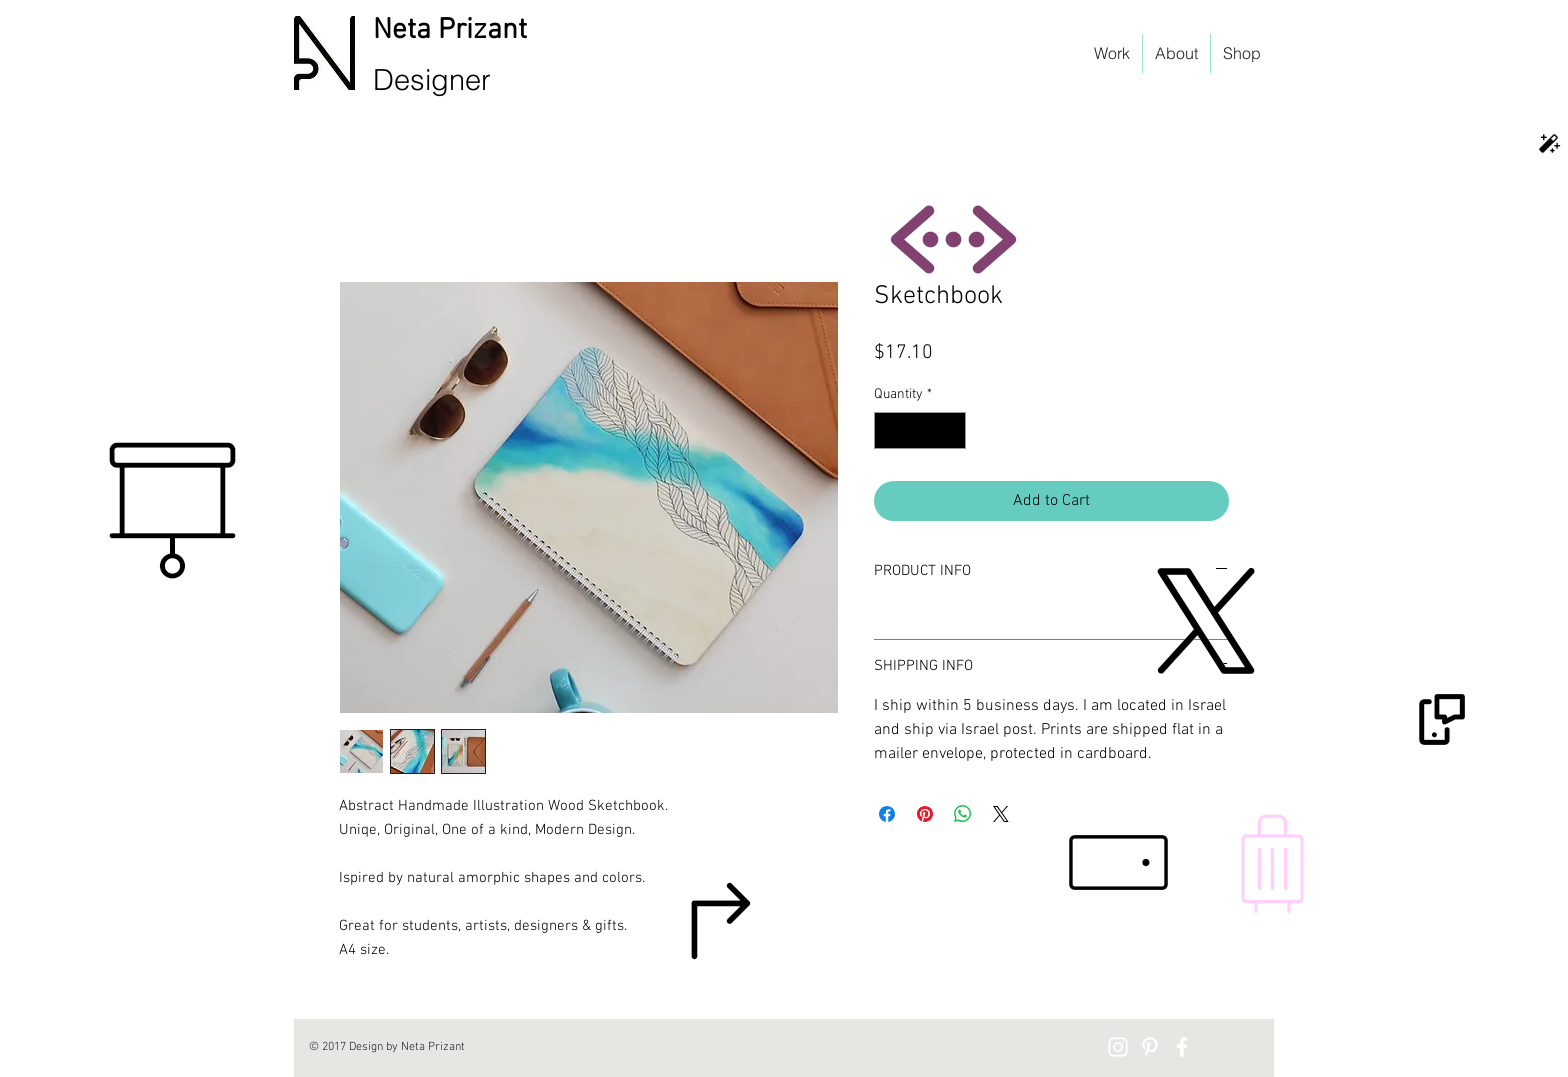 This screenshot has width=1568, height=1077. Describe the element at coordinates (172, 500) in the screenshot. I see `start a presentation` at that location.